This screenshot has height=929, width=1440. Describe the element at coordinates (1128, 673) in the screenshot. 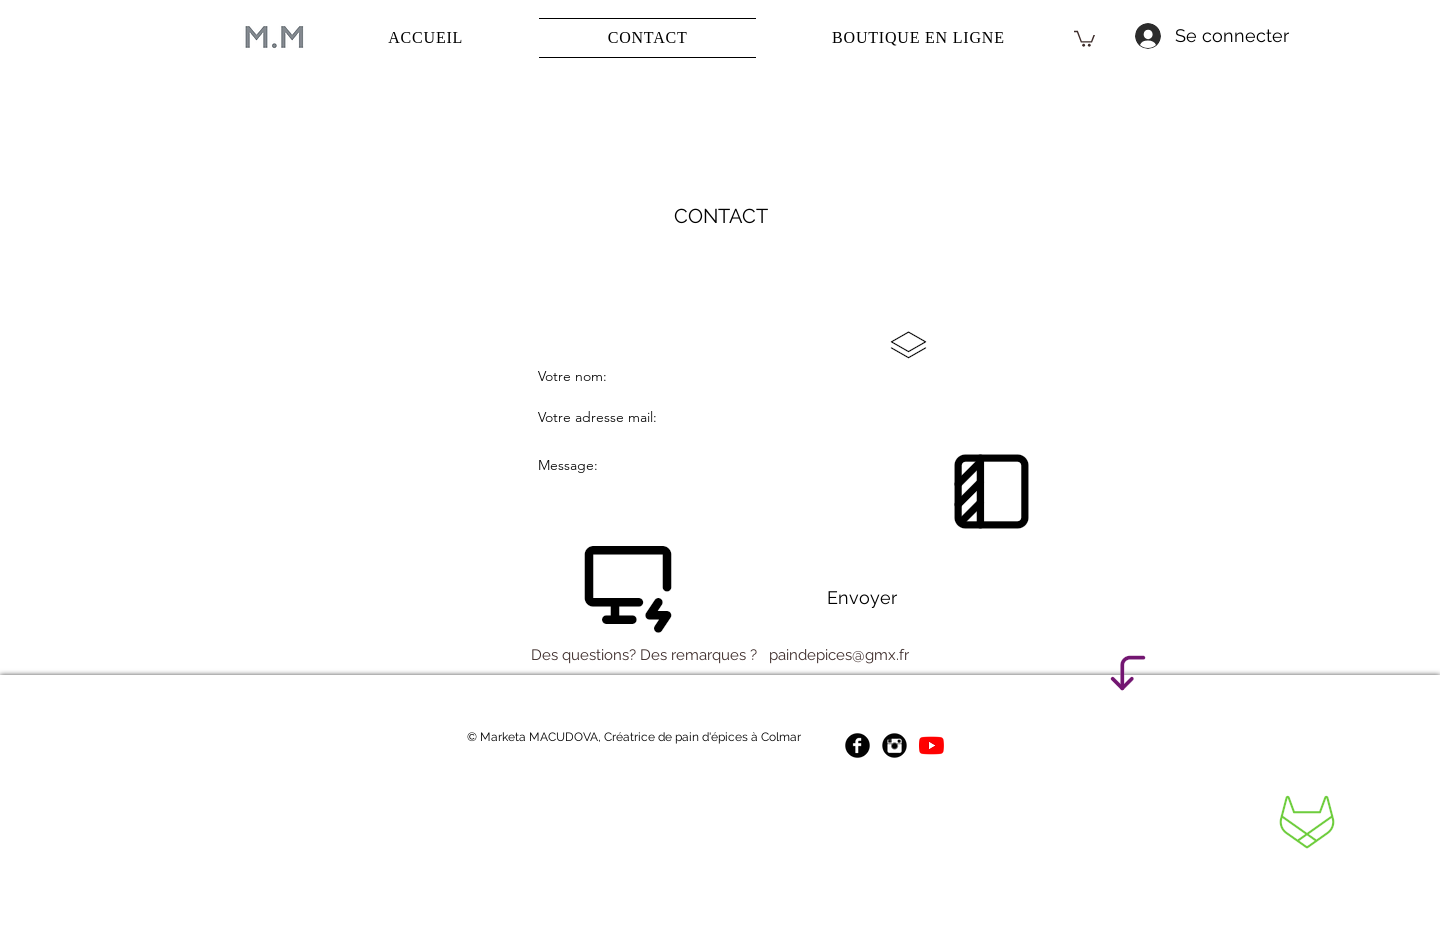

I see `go back and down in navigation` at that location.